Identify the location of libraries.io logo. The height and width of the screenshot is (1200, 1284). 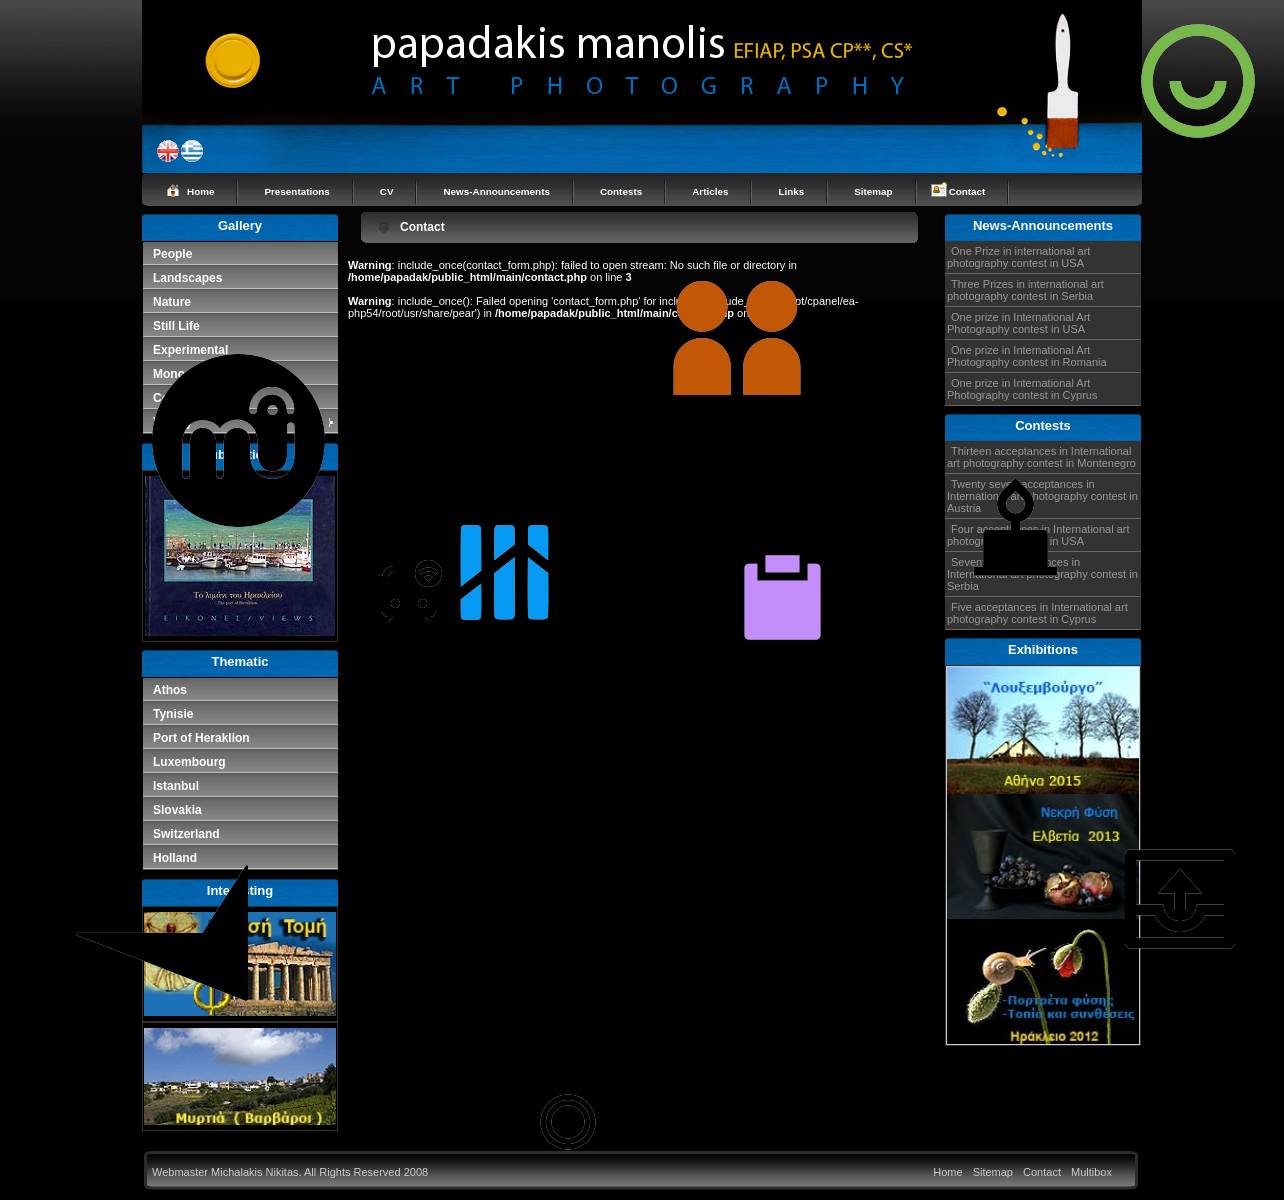
(504, 572).